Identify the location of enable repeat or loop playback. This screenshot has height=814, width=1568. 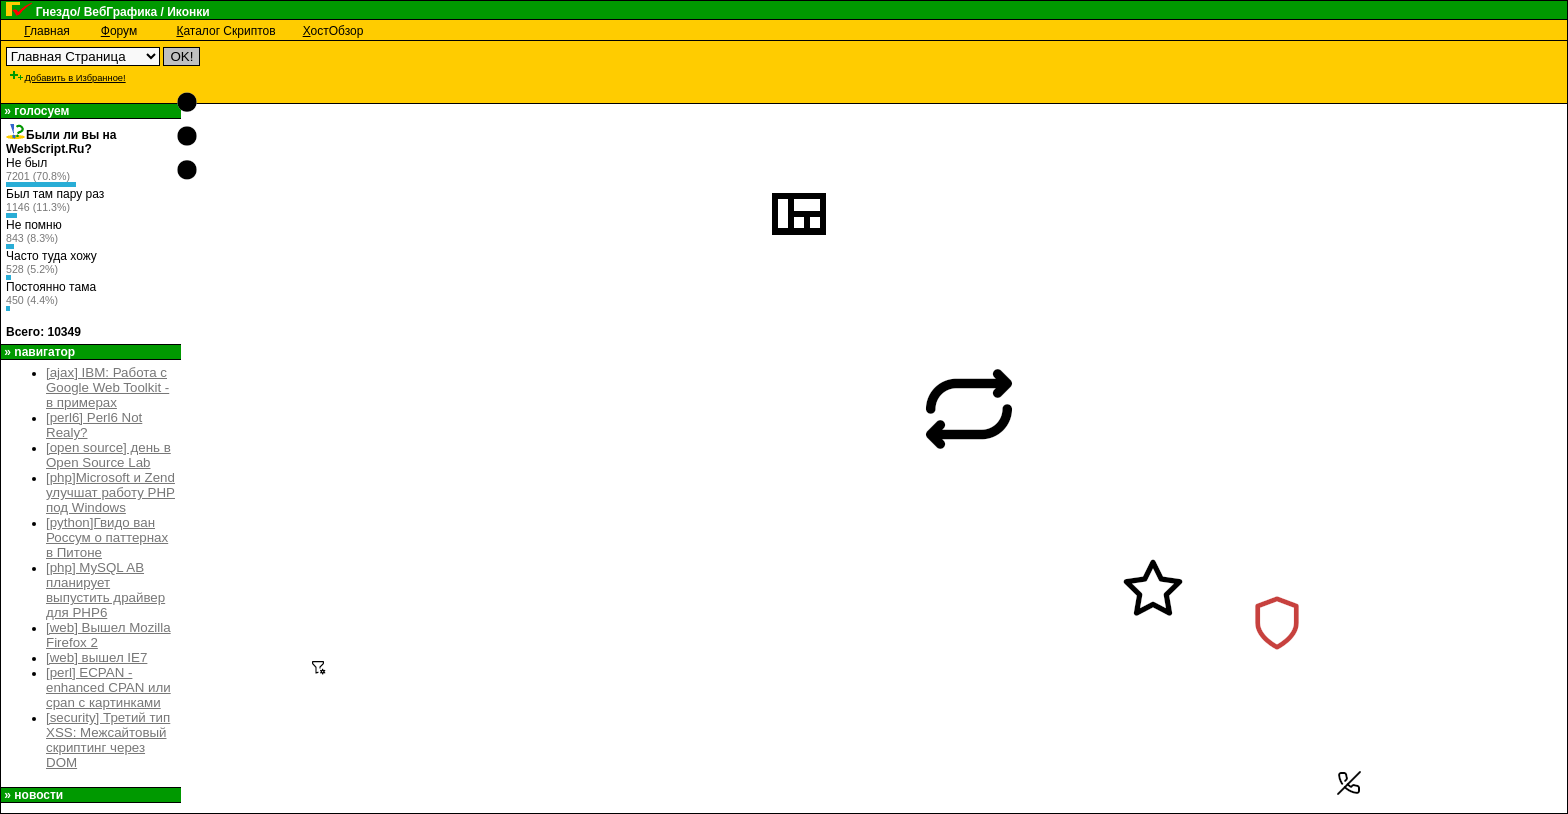
(969, 409).